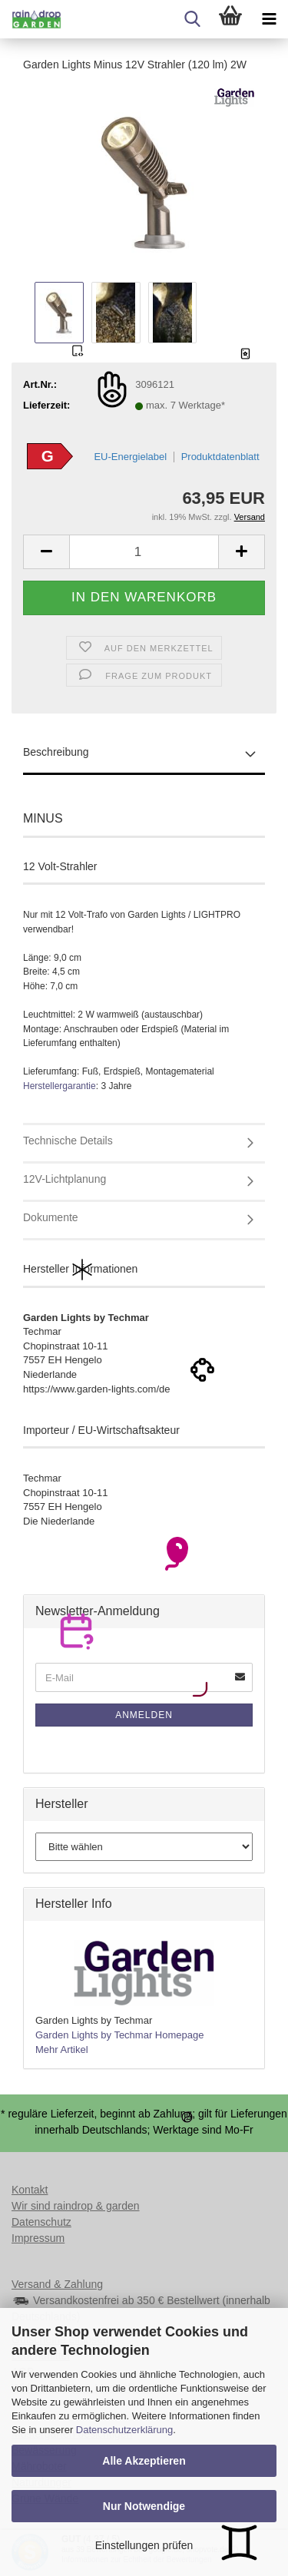 Image resolution: width=288 pixels, height=2576 pixels. What do you see at coordinates (77, 350) in the screenshot?
I see `access code editor on tablet device` at bounding box center [77, 350].